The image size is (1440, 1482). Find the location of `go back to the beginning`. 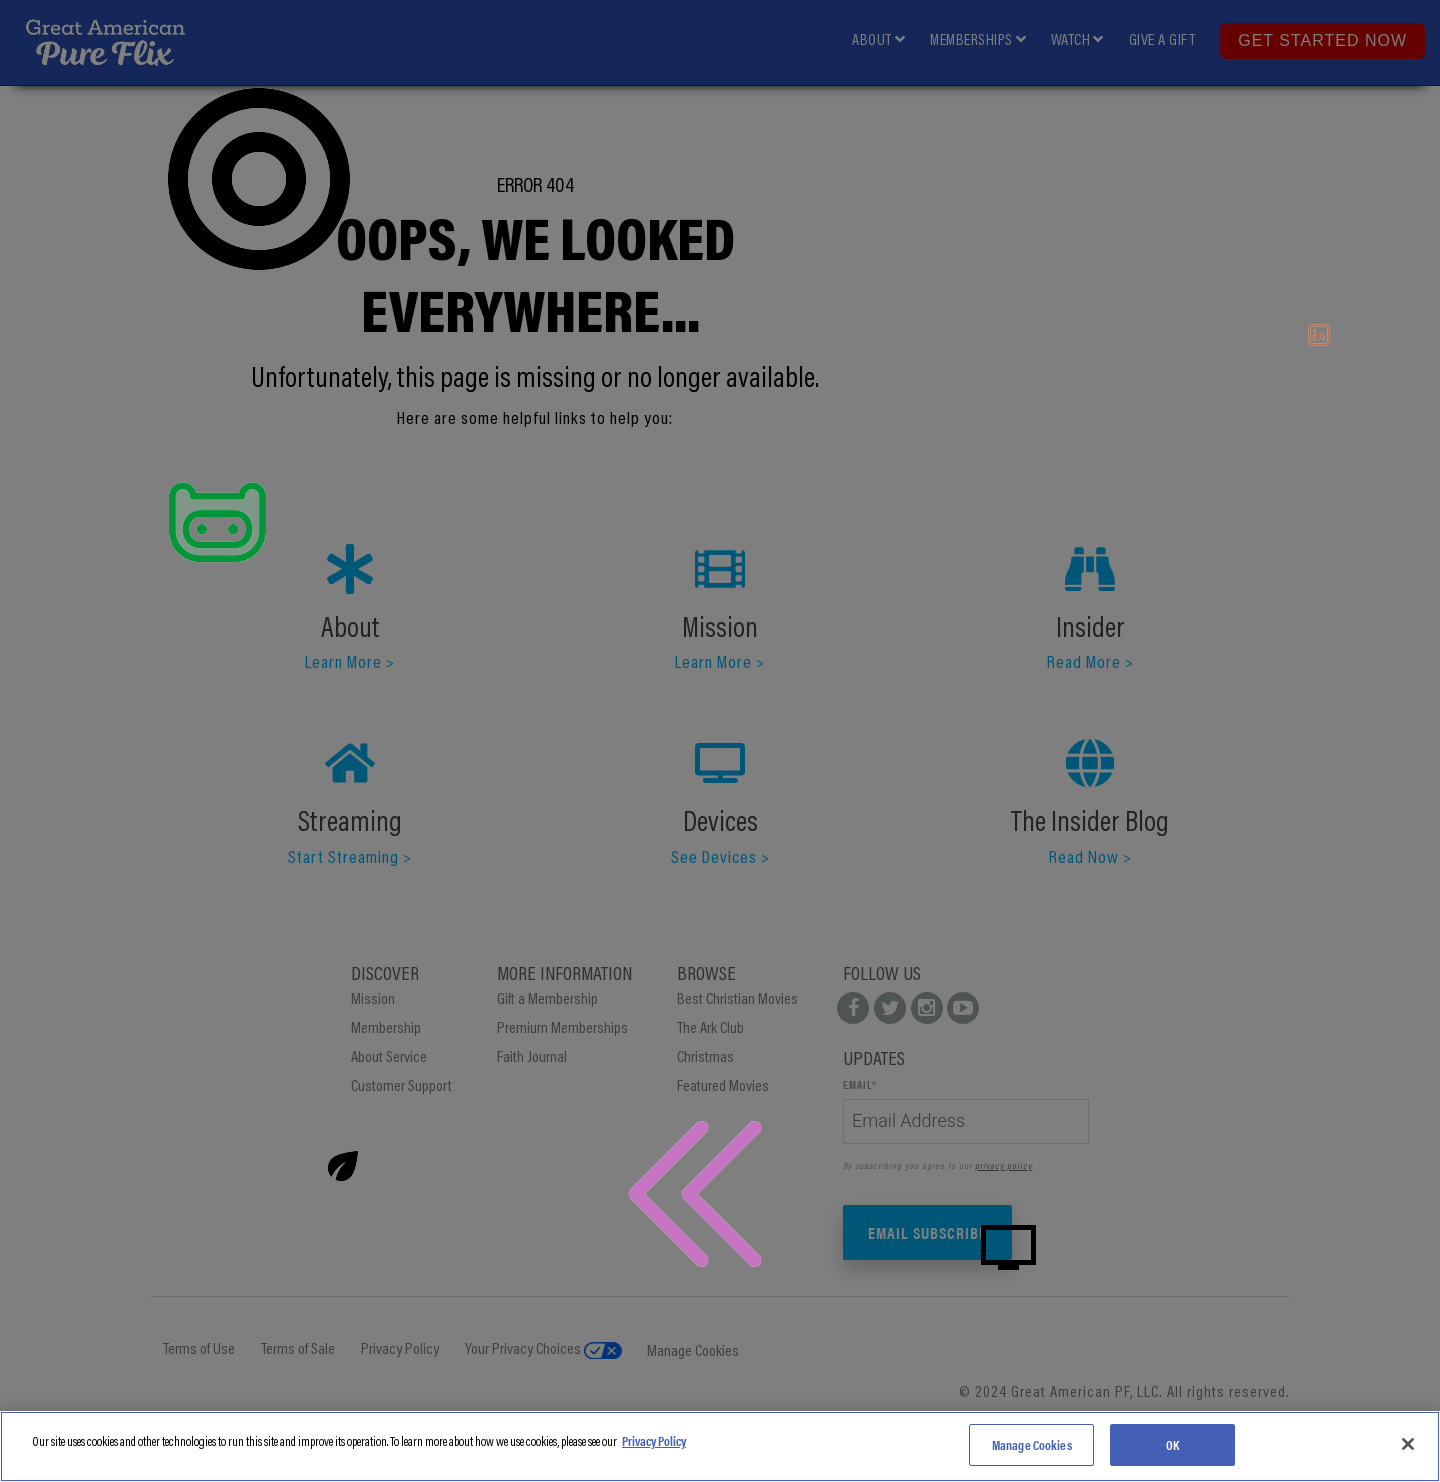

go back to the beginning is located at coordinates (695, 1194).